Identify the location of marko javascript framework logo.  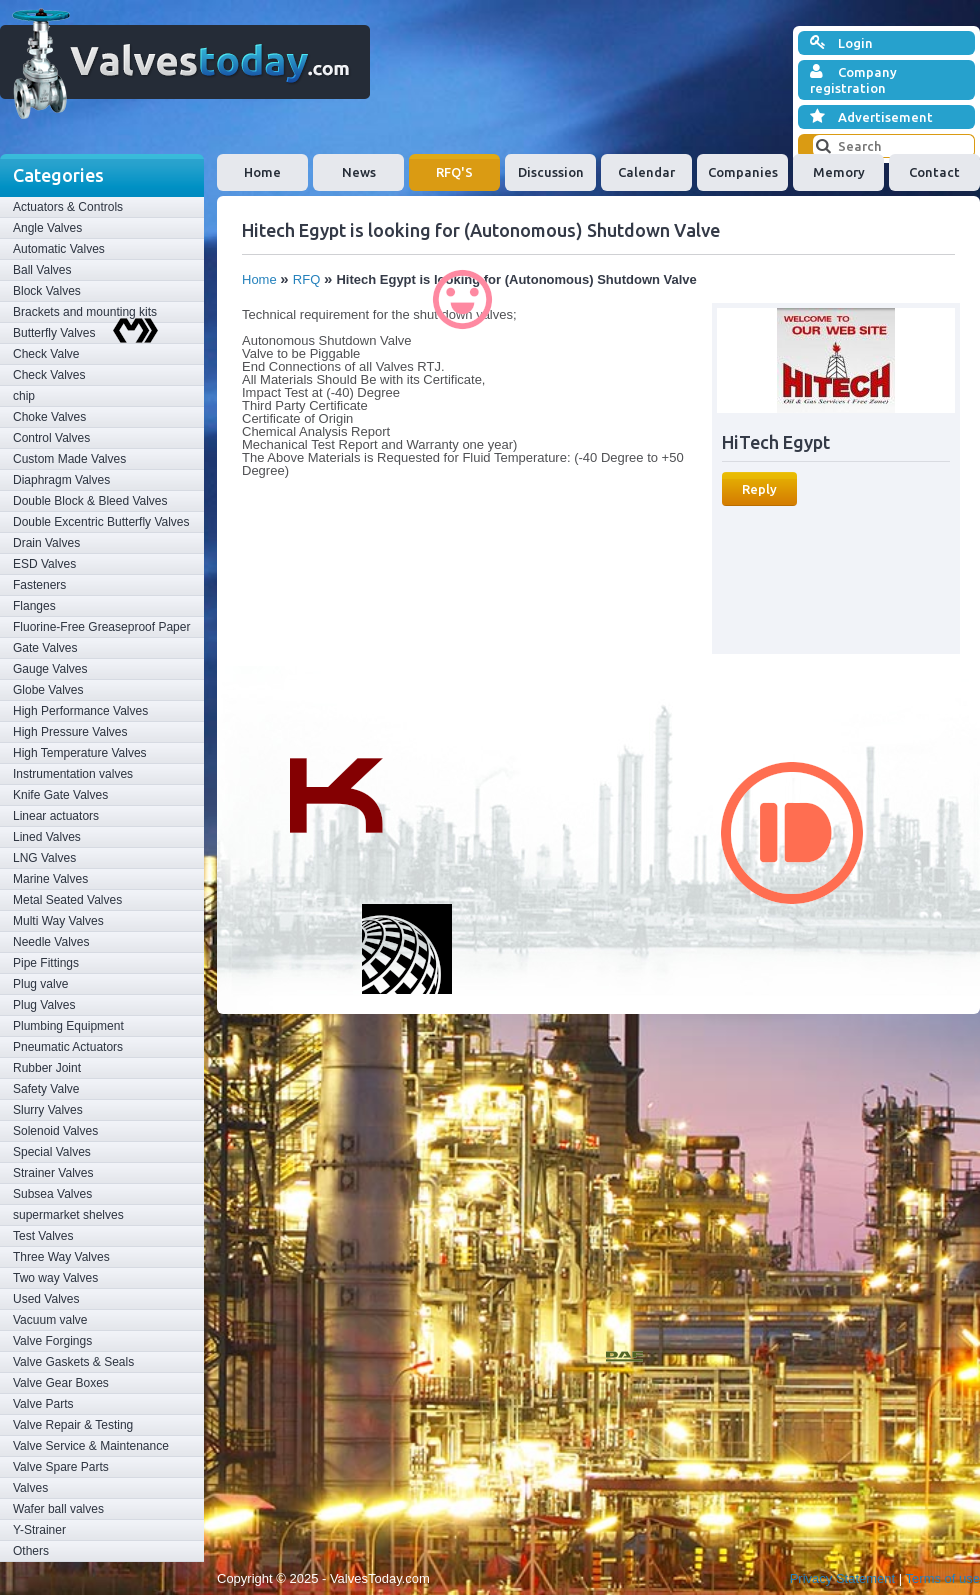
(135, 330).